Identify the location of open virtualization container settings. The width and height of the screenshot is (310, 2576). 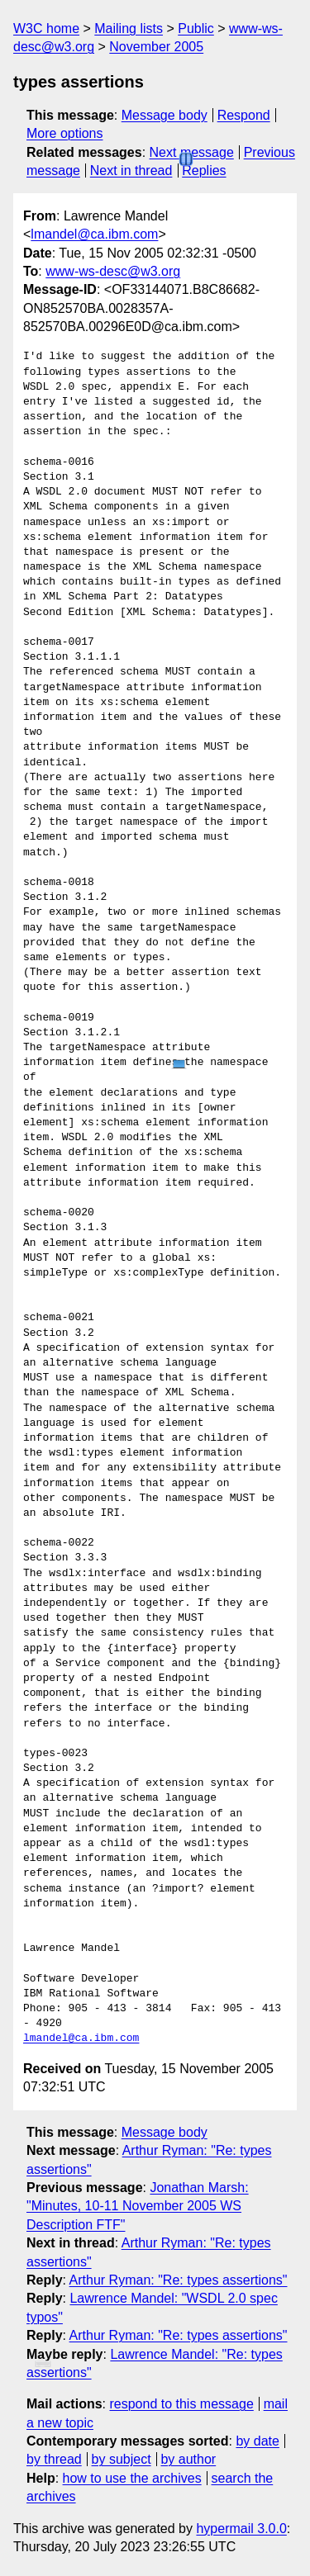
(186, 159).